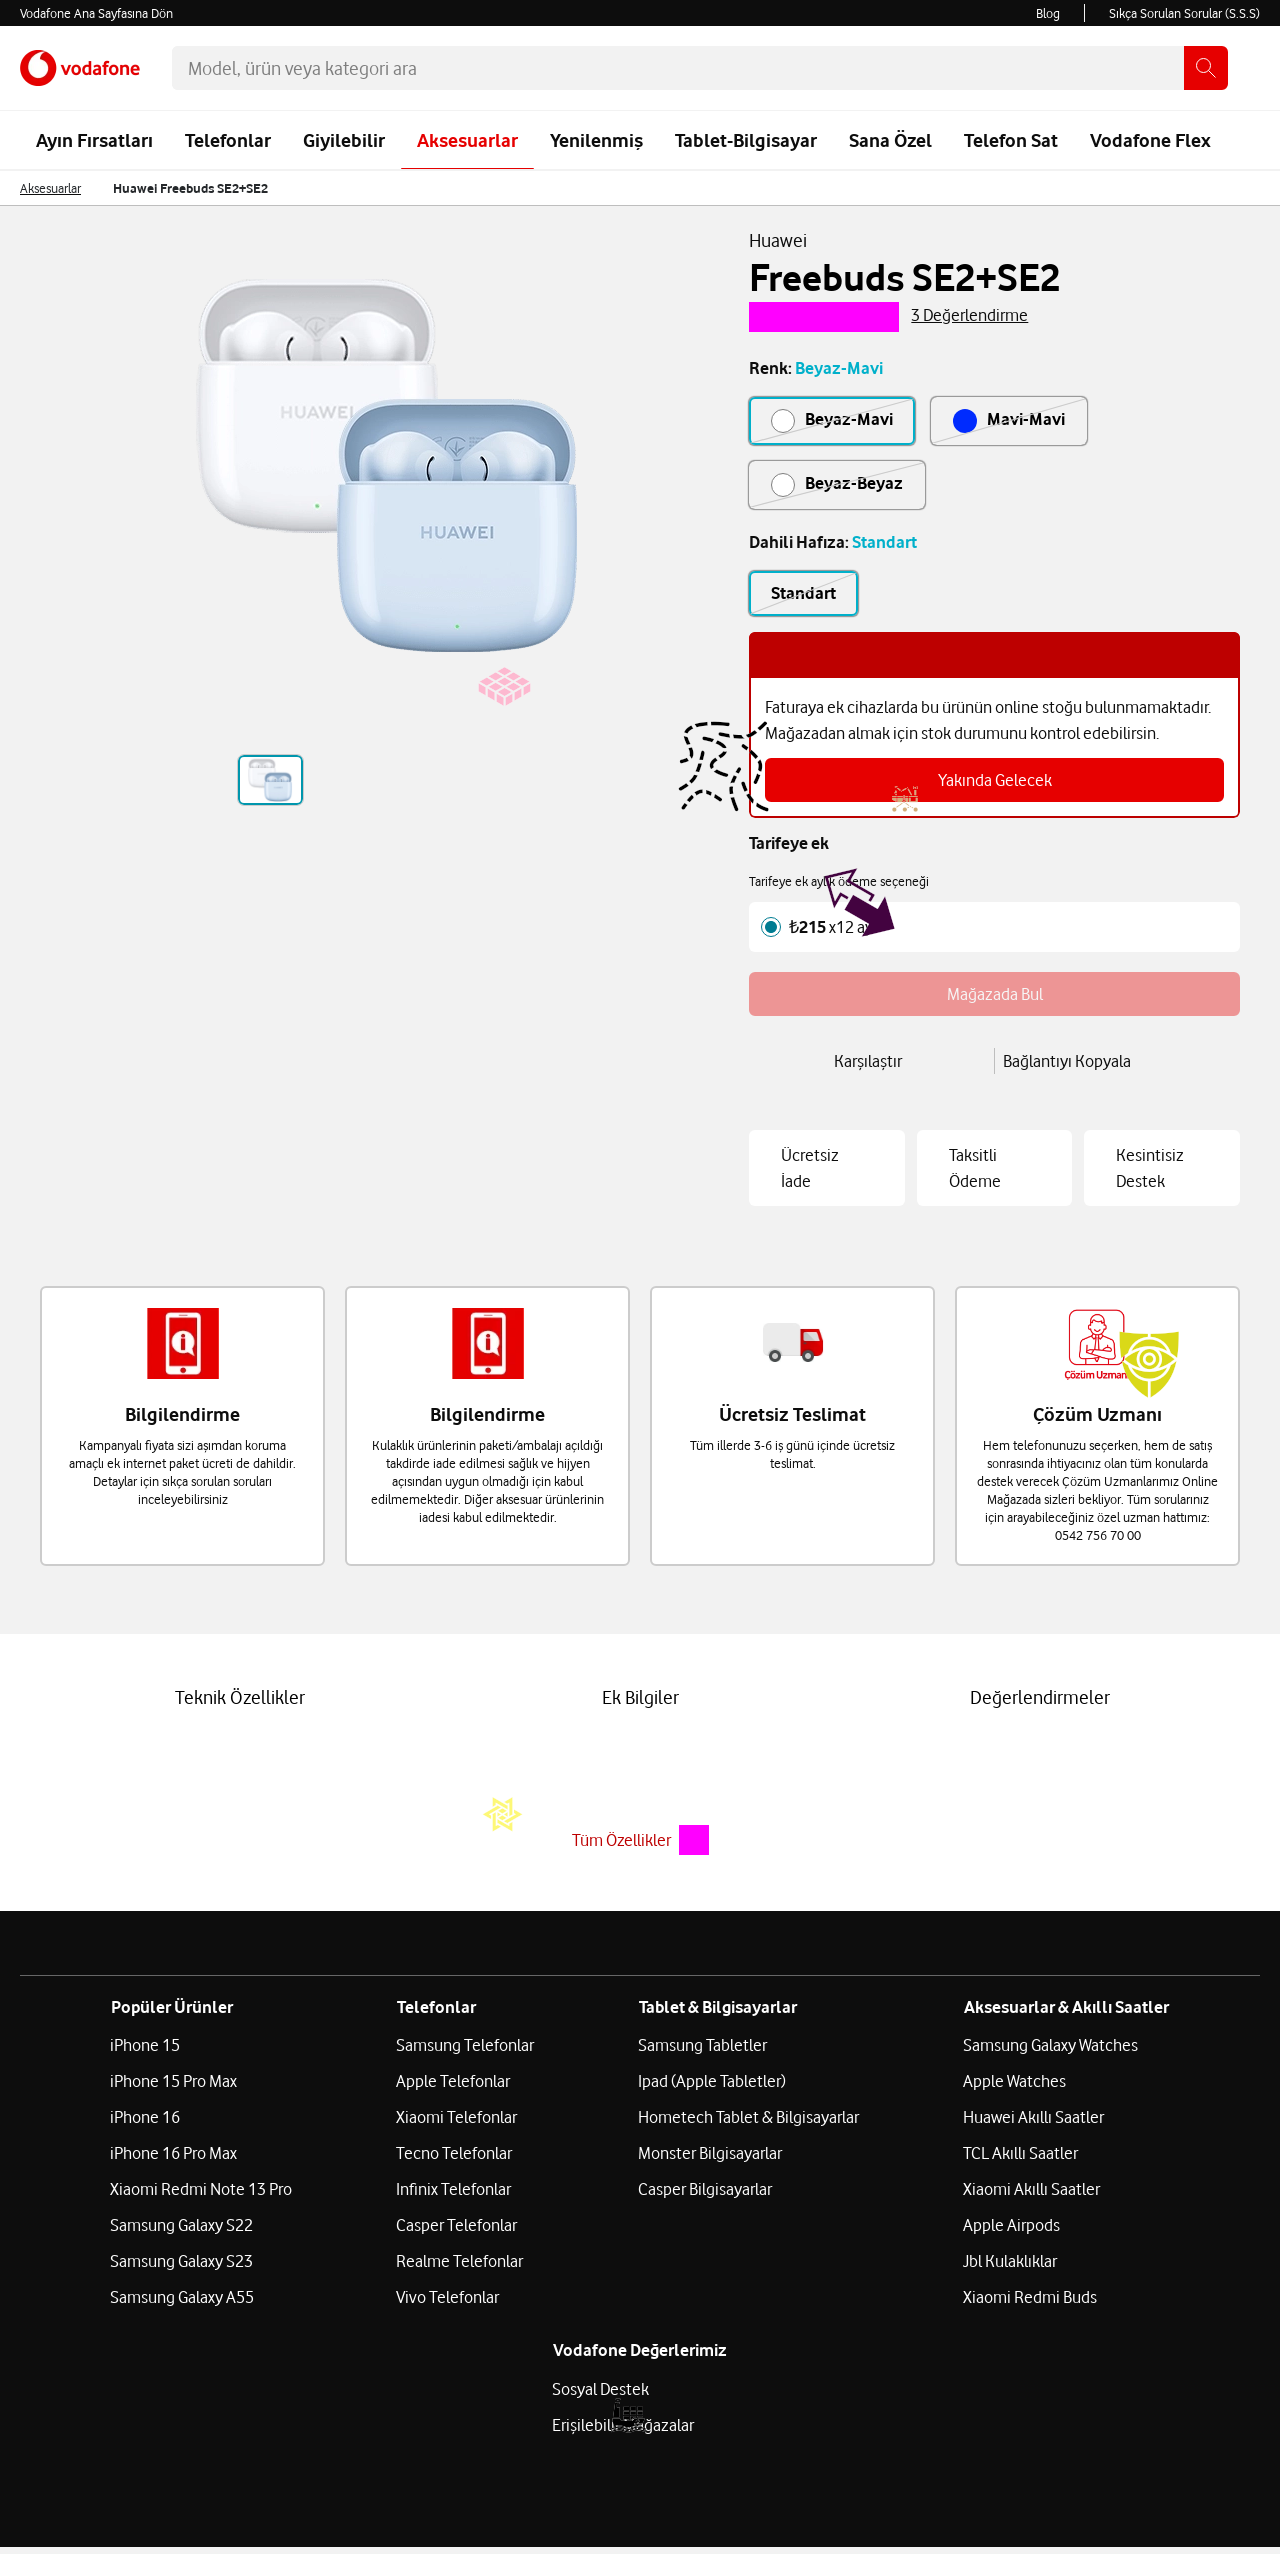 The height and width of the screenshot is (2554, 1280). What do you see at coordinates (628, 2415) in the screenshot?
I see `view shipping or freight status` at bounding box center [628, 2415].